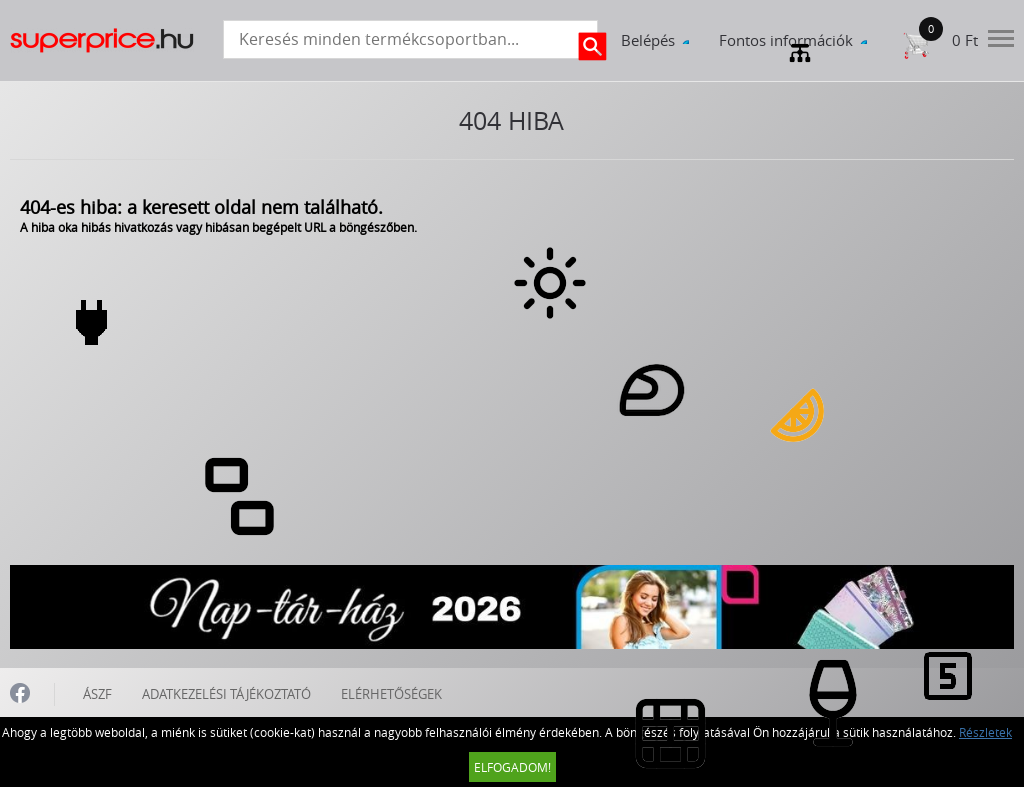 This screenshot has height=787, width=1024. What do you see at coordinates (239, 496) in the screenshot?
I see `ungroup selected objects` at bounding box center [239, 496].